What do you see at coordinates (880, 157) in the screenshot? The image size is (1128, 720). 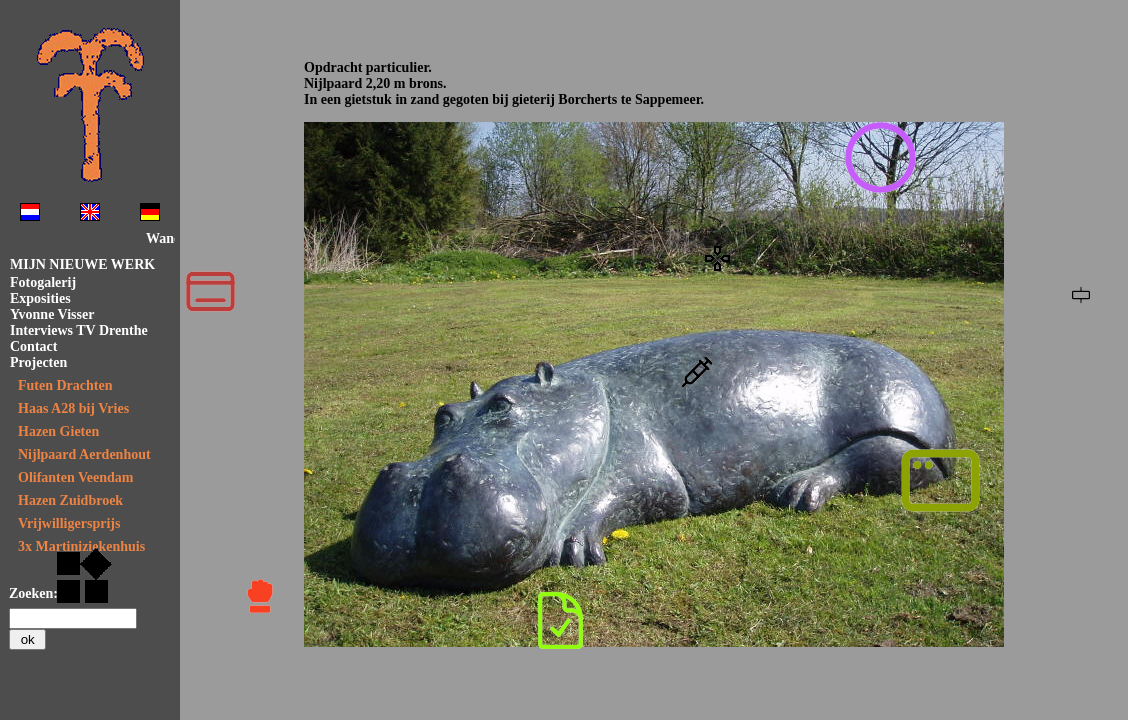 I see `unselected radio button or checkbox option` at bounding box center [880, 157].